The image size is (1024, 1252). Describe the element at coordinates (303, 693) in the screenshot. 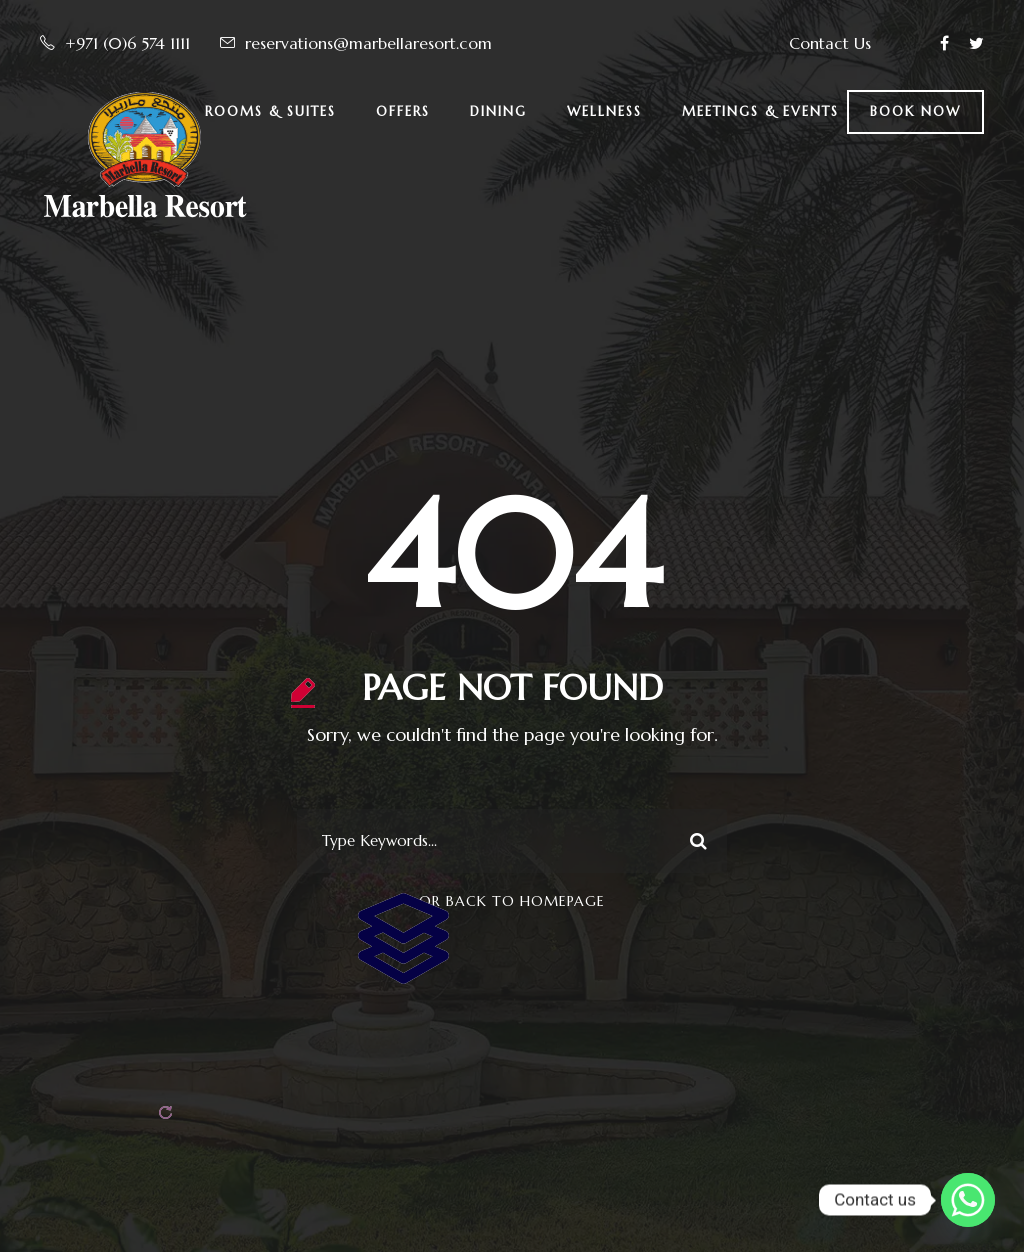

I see `edit content or text` at that location.